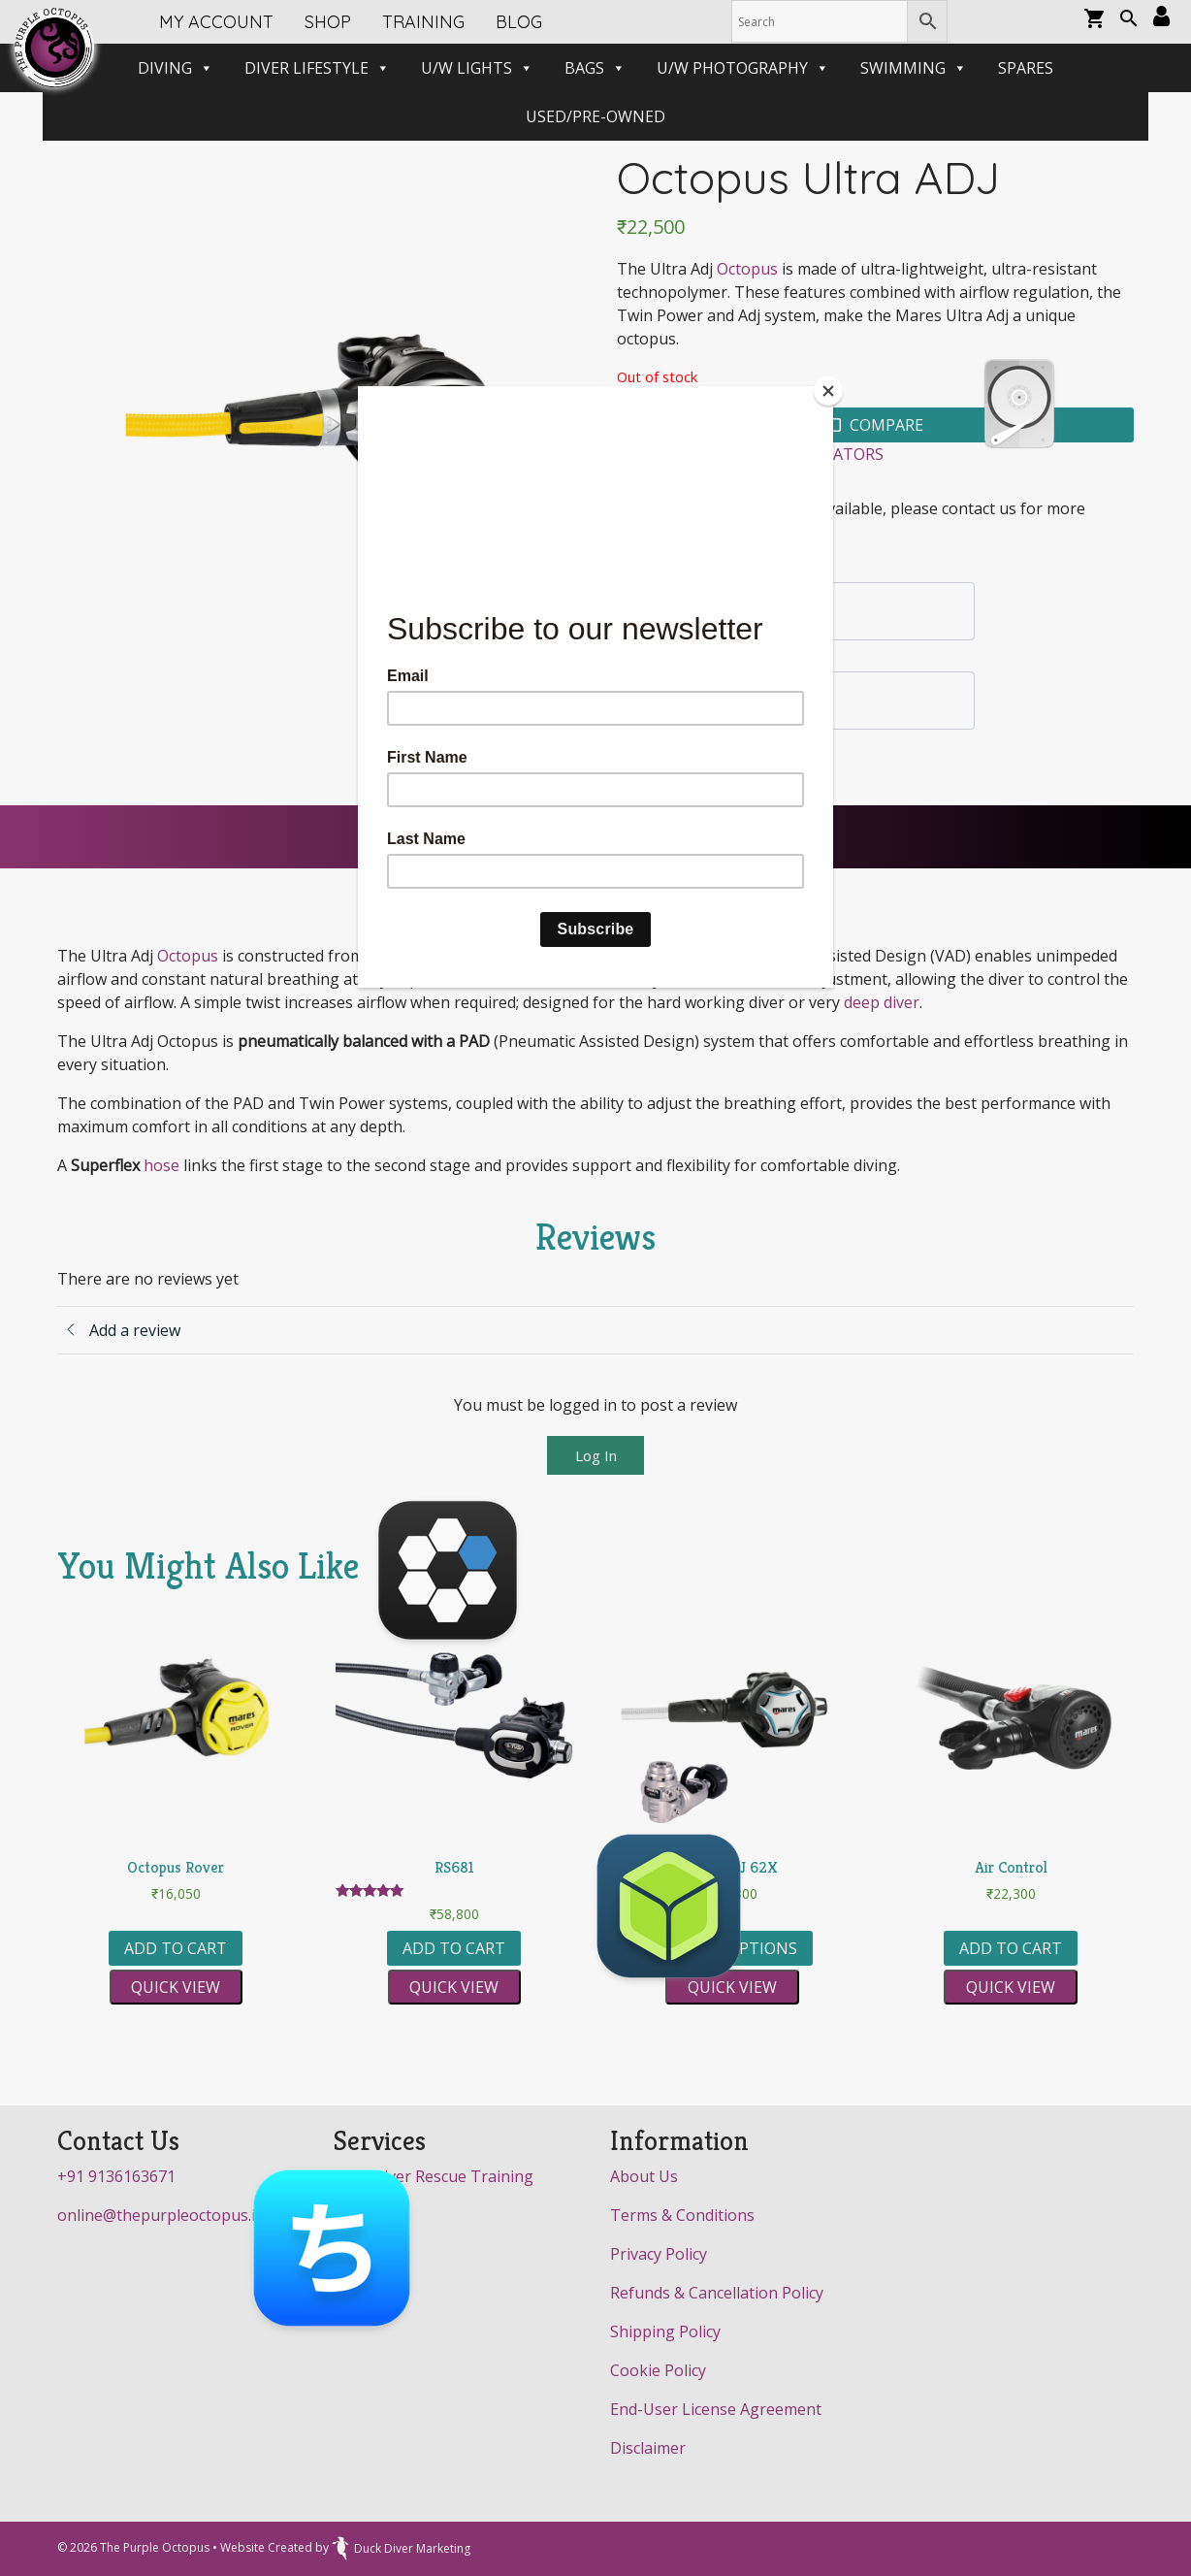  I want to click on launch robocraft game, so click(447, 1570).